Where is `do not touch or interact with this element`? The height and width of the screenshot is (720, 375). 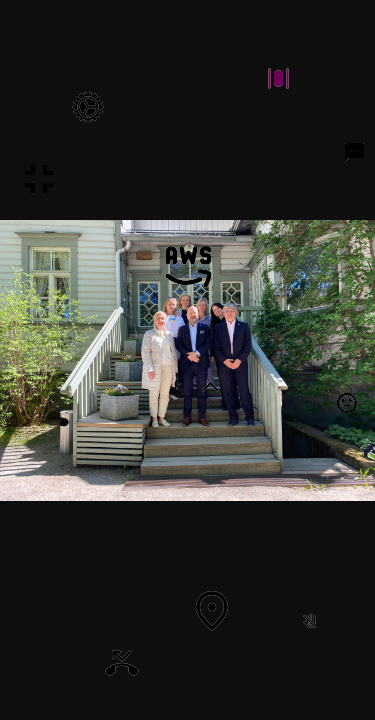
do not touch or interact with this element is located at coordinates (310, 621).